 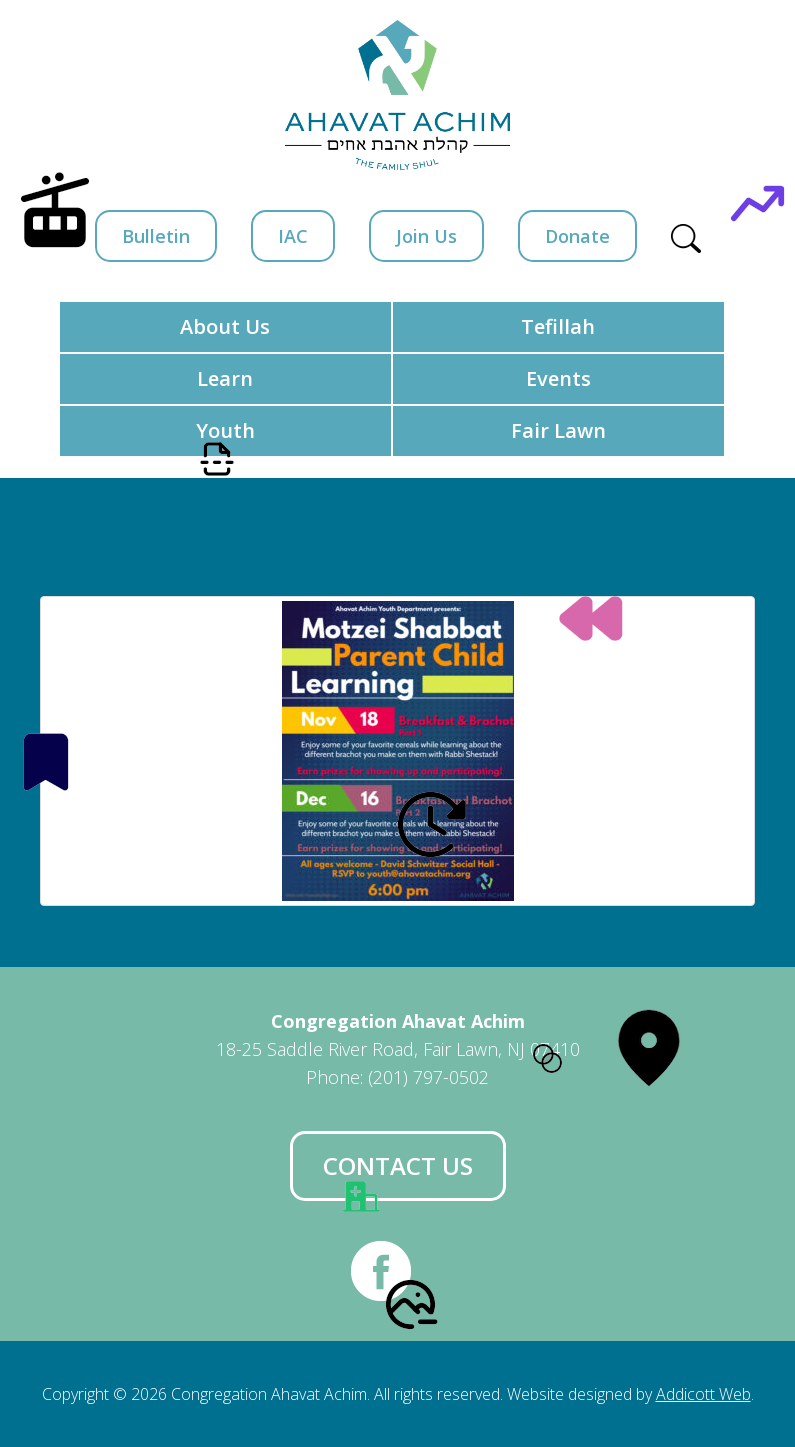 What do you see at coordinates (410, 1304) in the screenshot?
I see `remove a photo from your collection` at bounding box center [410, 1304].